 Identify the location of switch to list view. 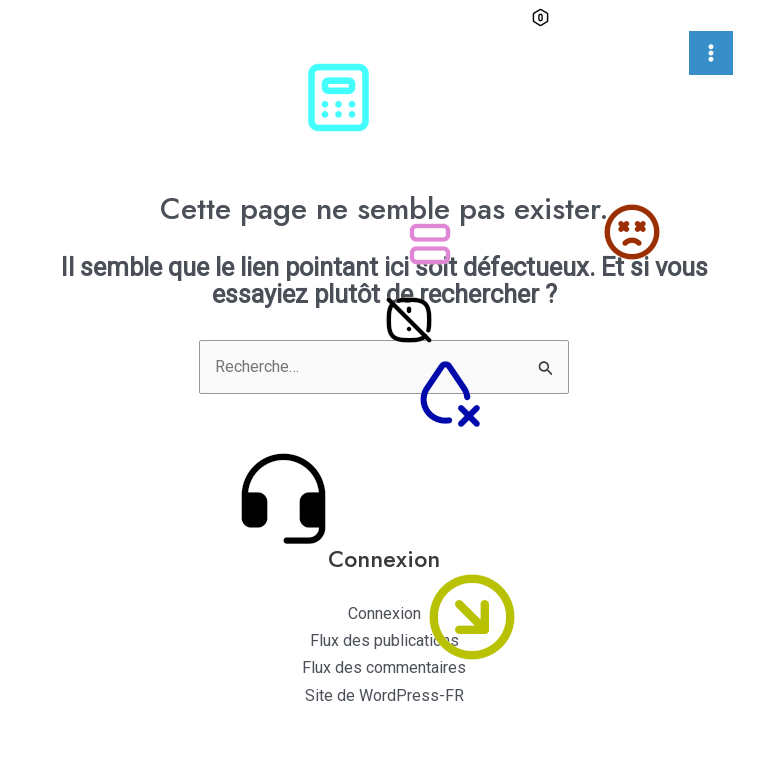
(430, 244).